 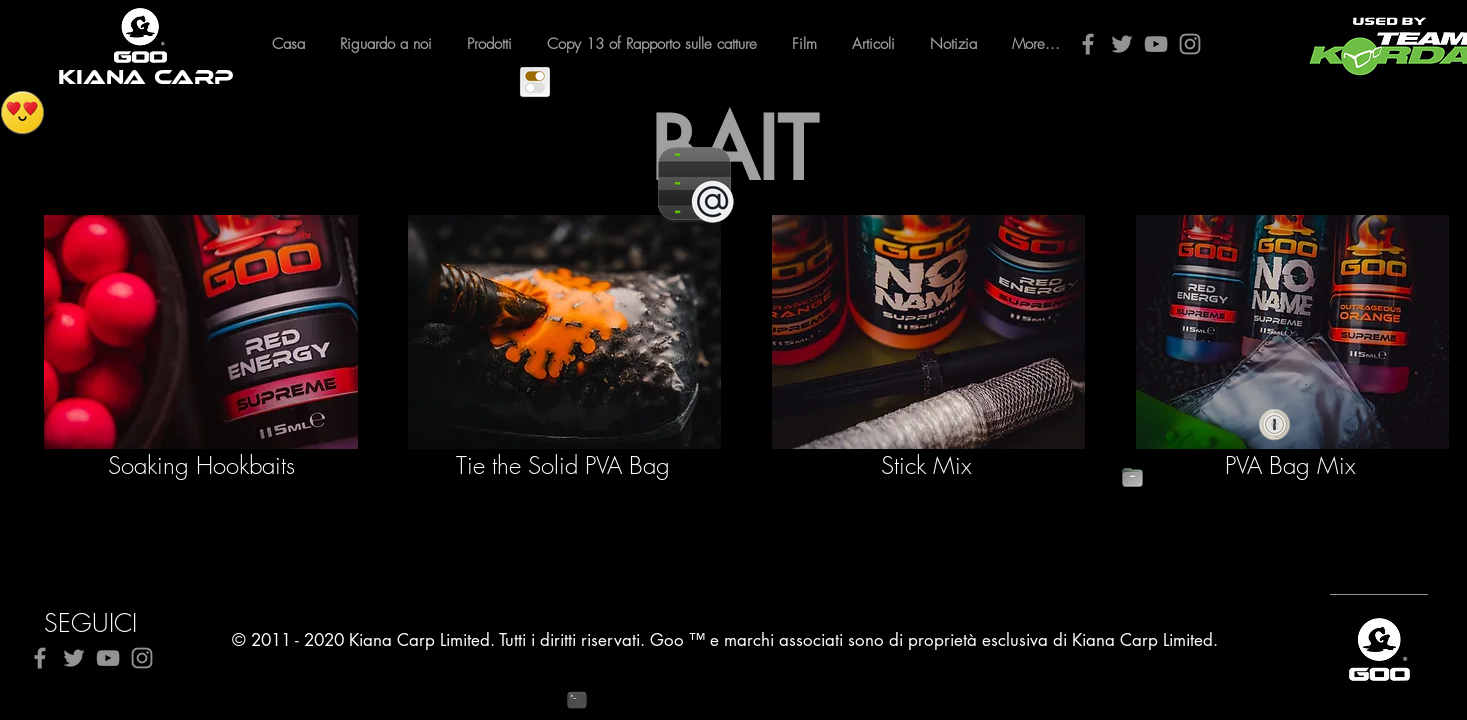 I want to click on configure dns server settings, so click(x=694, y=183).